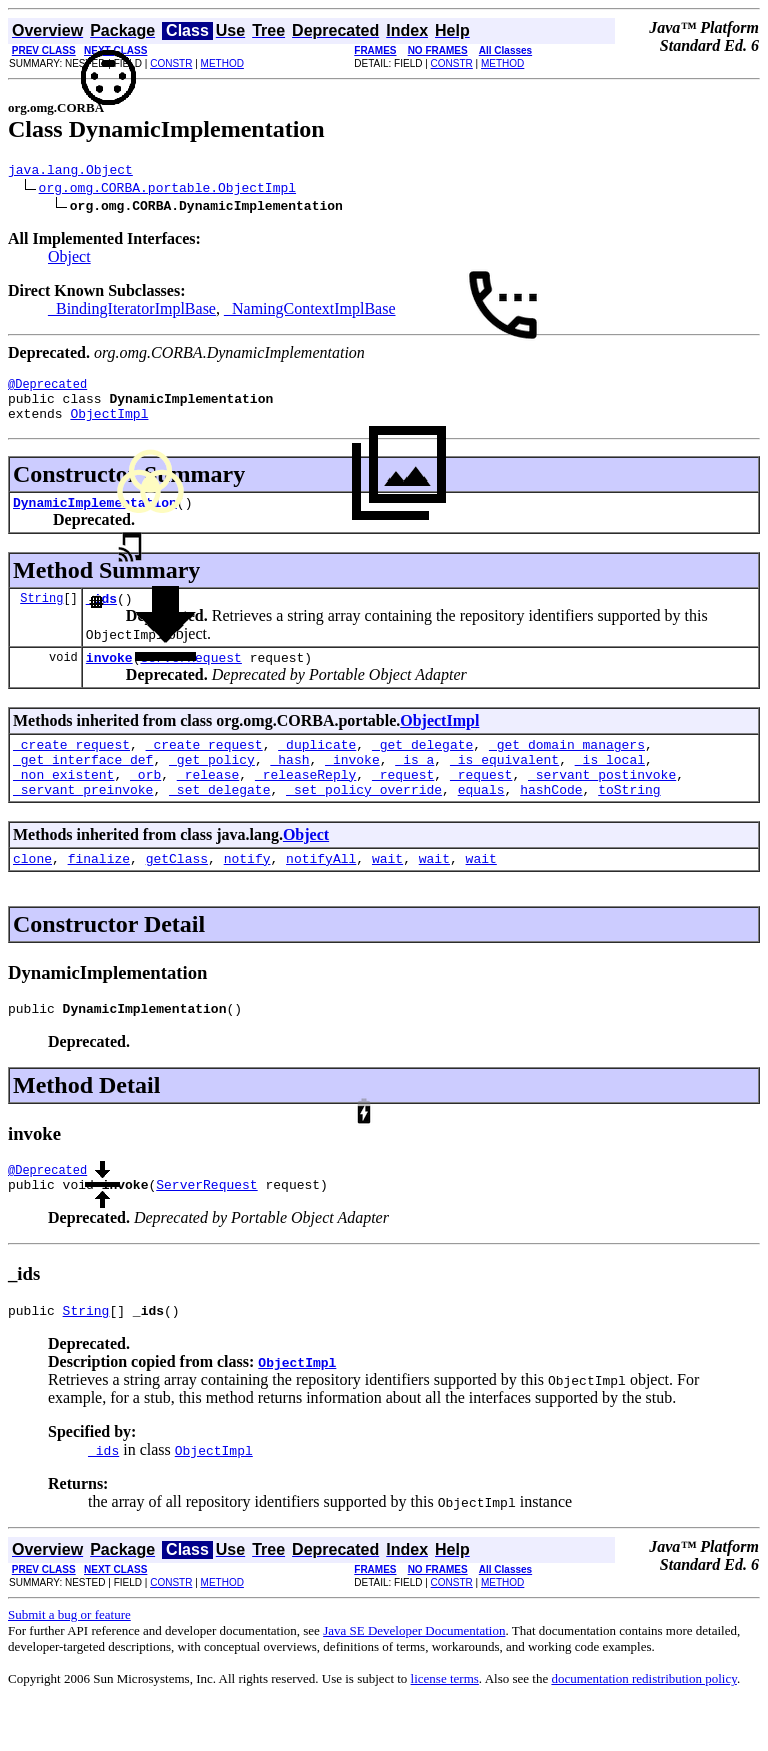  Describe the element at coordinates (503, 305) in the screenshot. I see `access phone or call settings` at that location.